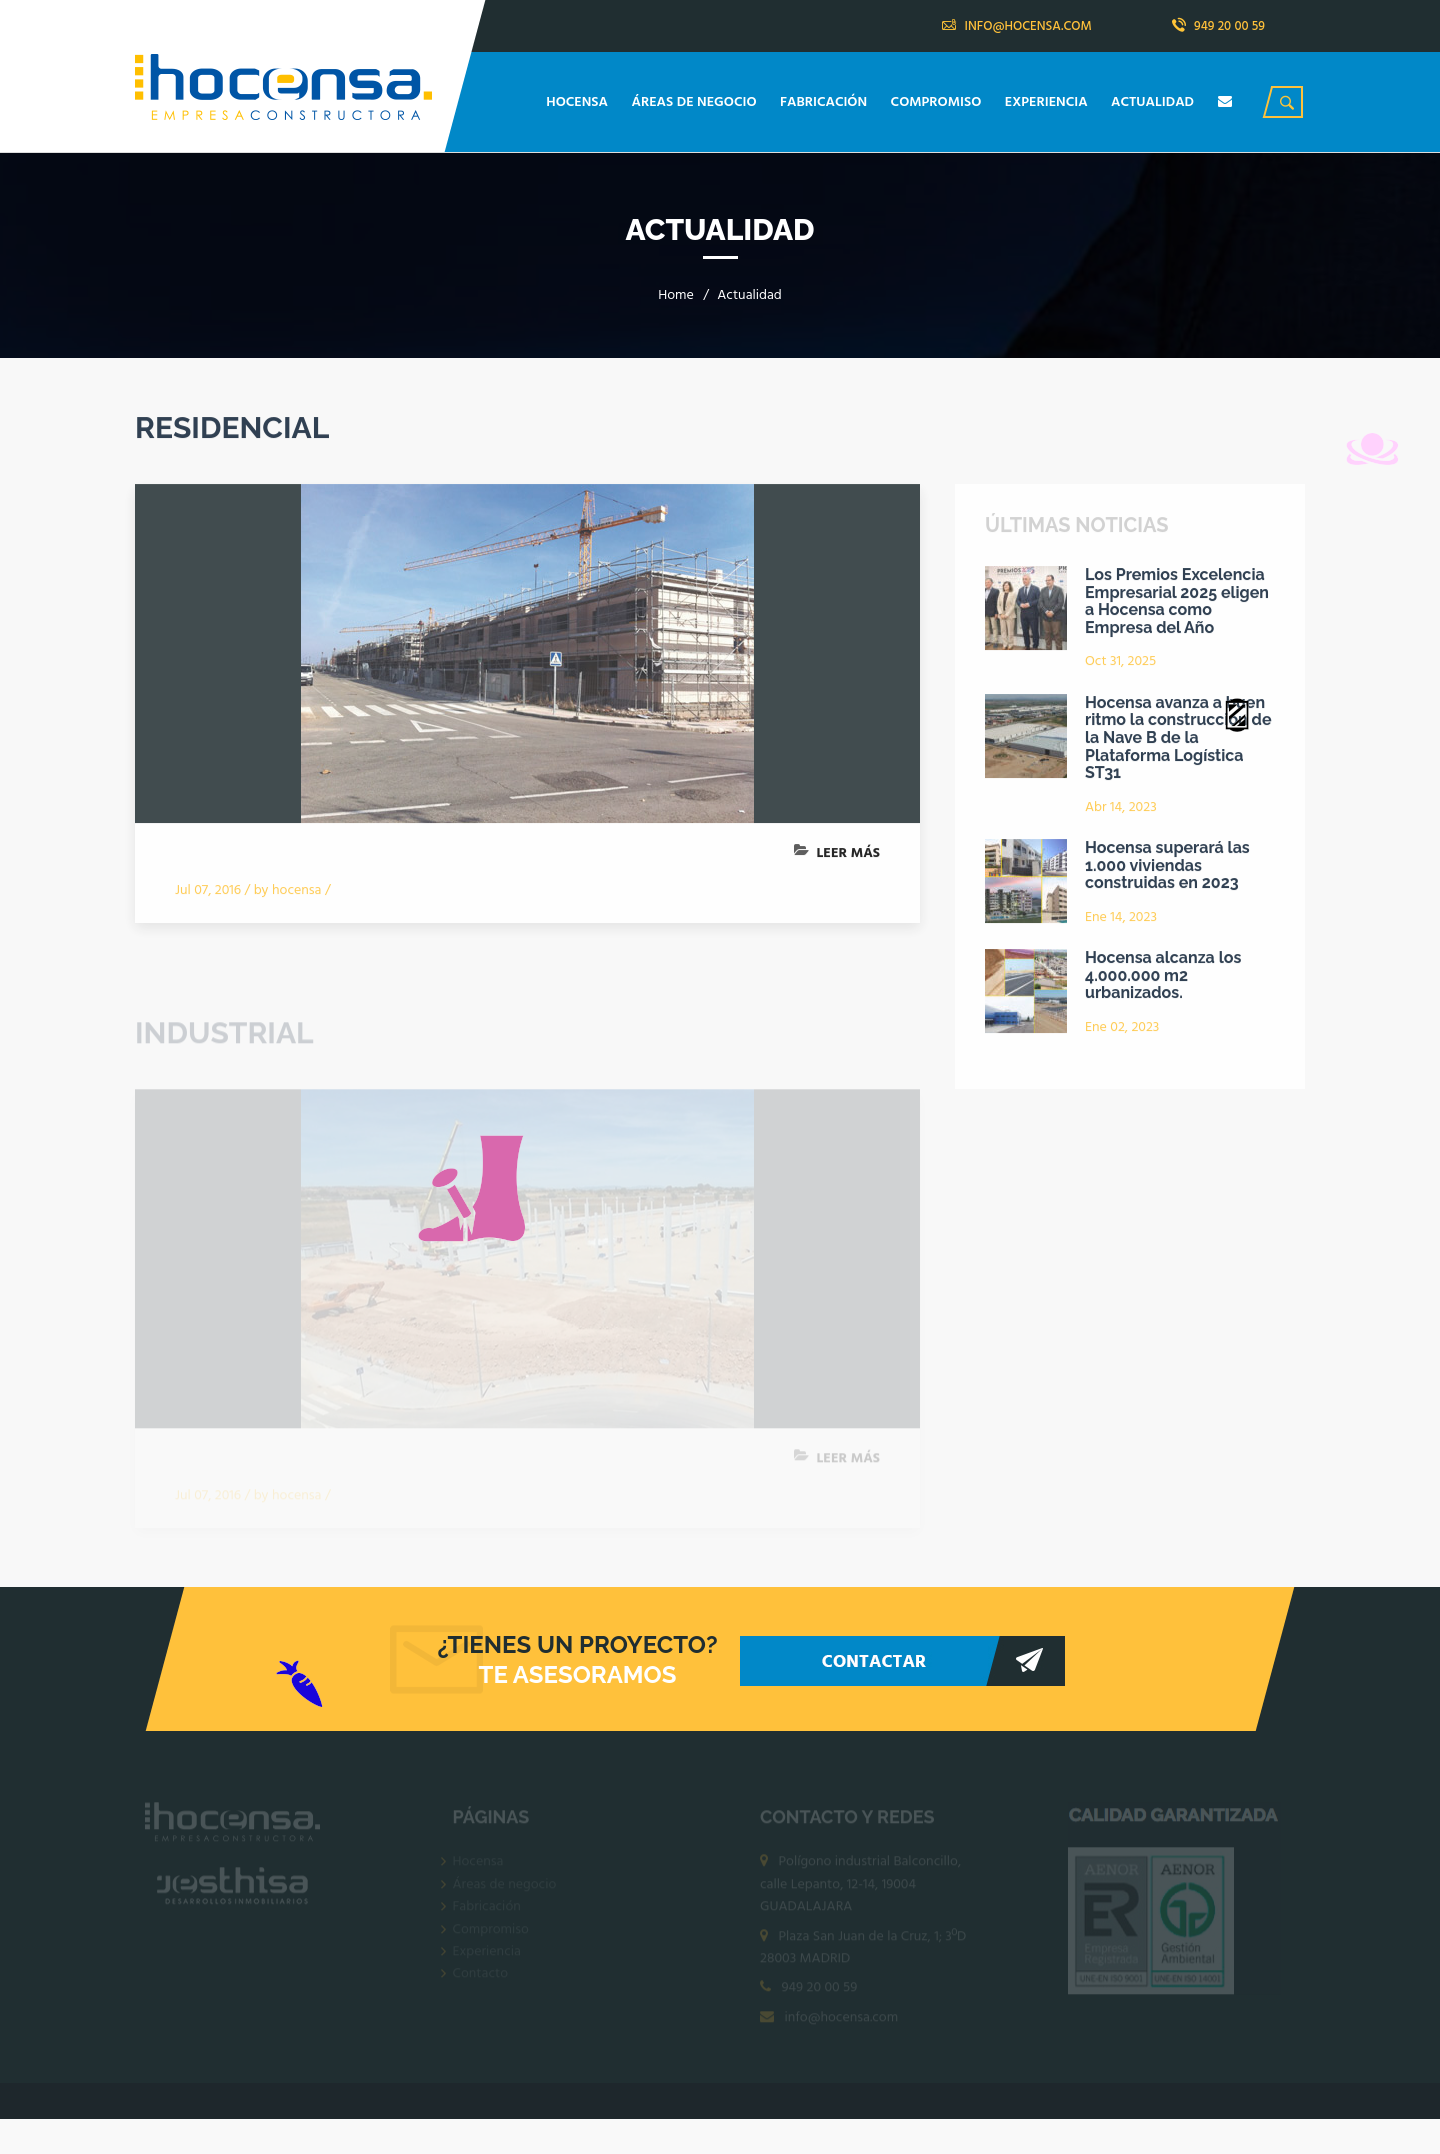  What do you see at coordinates (1237, 715) in the screenshot?
I see `view mirror or reflection feature` at bounding box center [1237, 715].